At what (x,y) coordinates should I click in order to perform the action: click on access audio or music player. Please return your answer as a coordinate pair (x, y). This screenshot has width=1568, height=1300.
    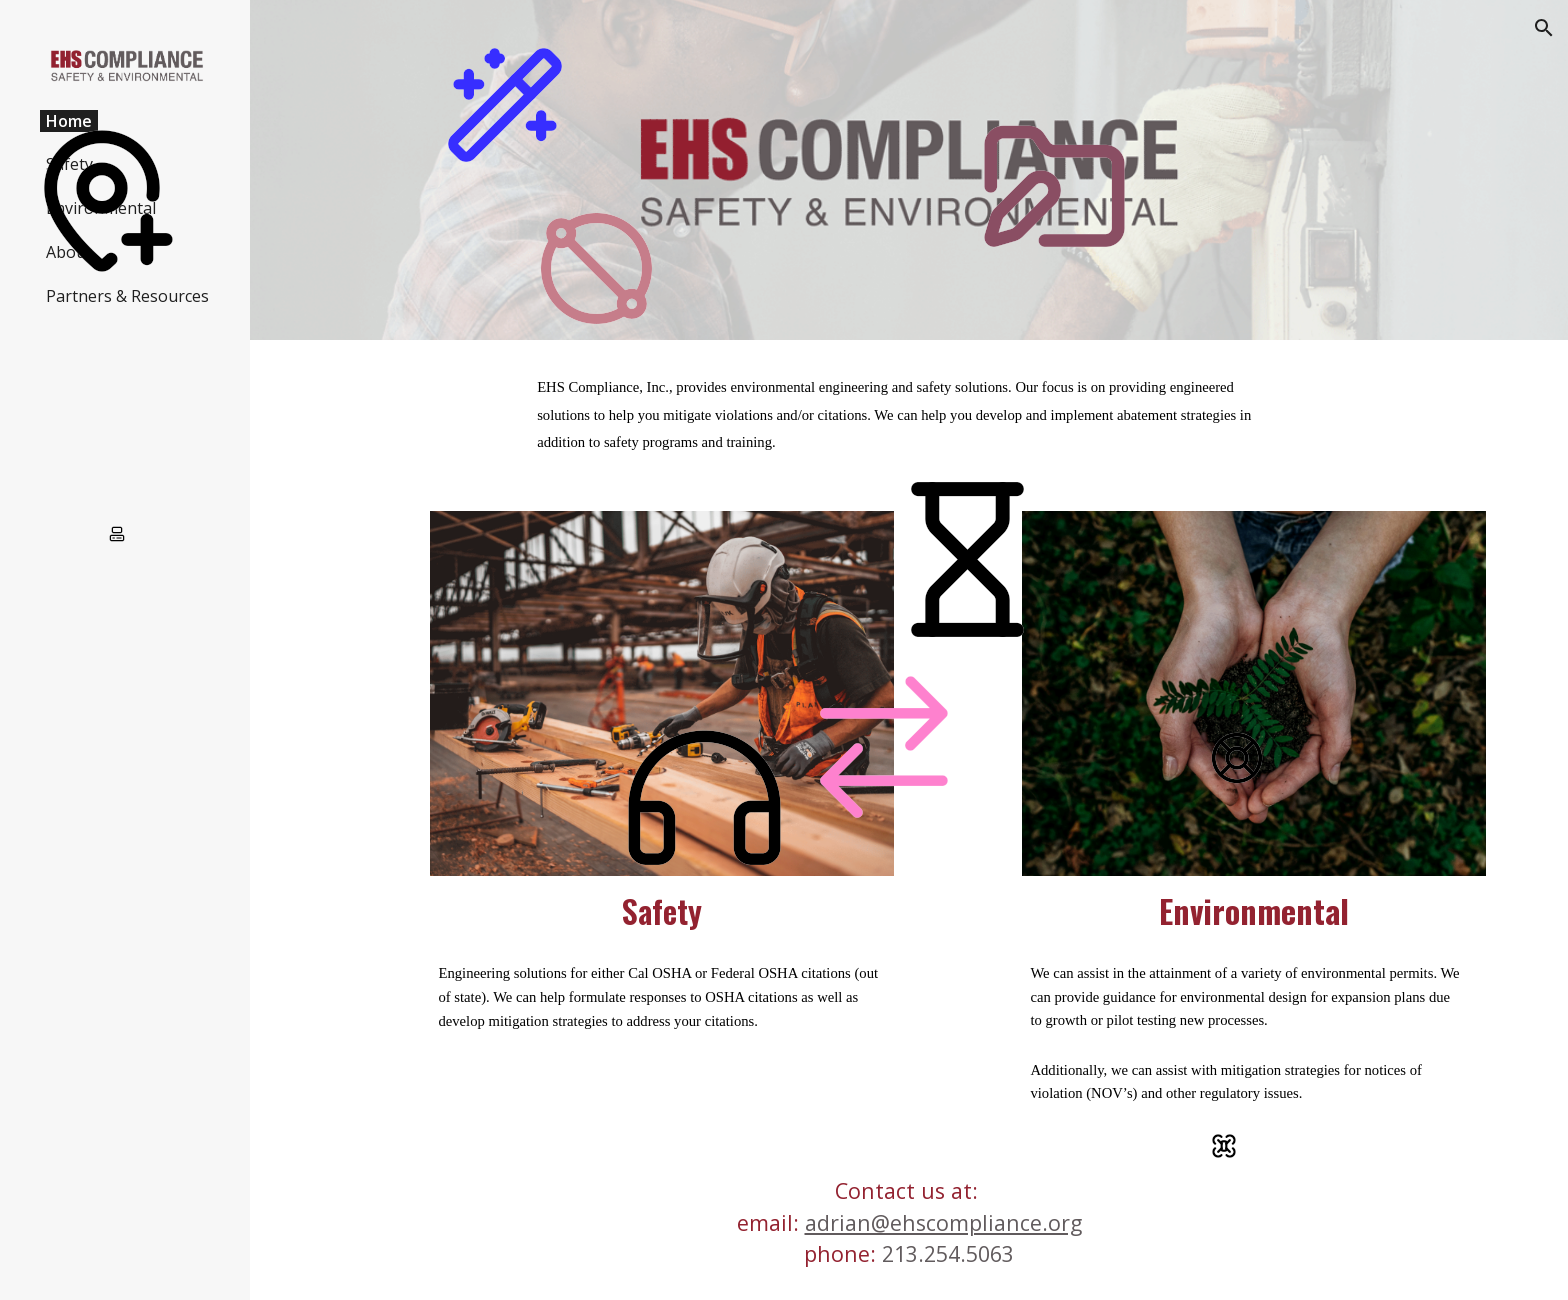
    Looking at the image, I should click on (704, 806).